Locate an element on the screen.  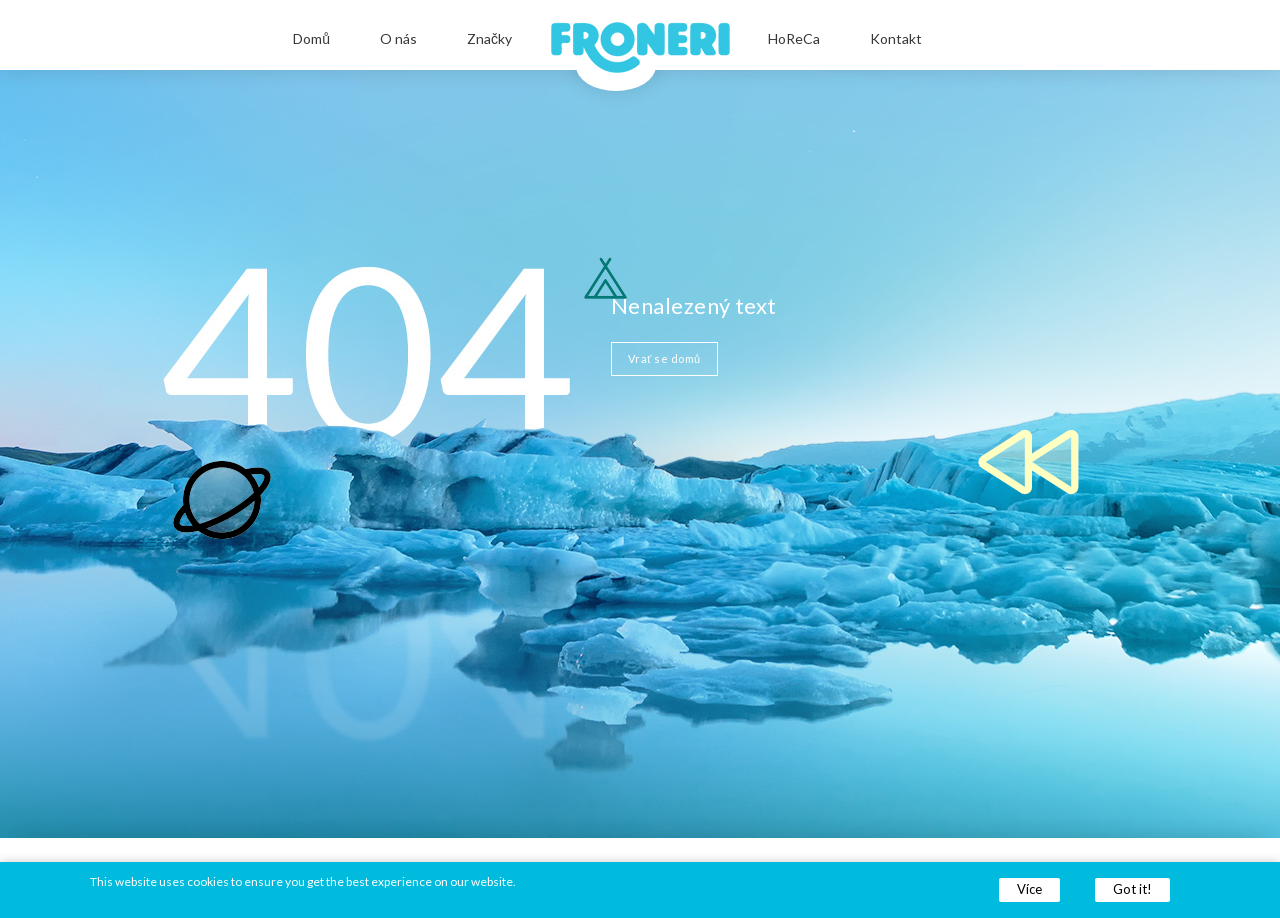
rewind or skip backward in media playback is located at coordinates (1032, 462).